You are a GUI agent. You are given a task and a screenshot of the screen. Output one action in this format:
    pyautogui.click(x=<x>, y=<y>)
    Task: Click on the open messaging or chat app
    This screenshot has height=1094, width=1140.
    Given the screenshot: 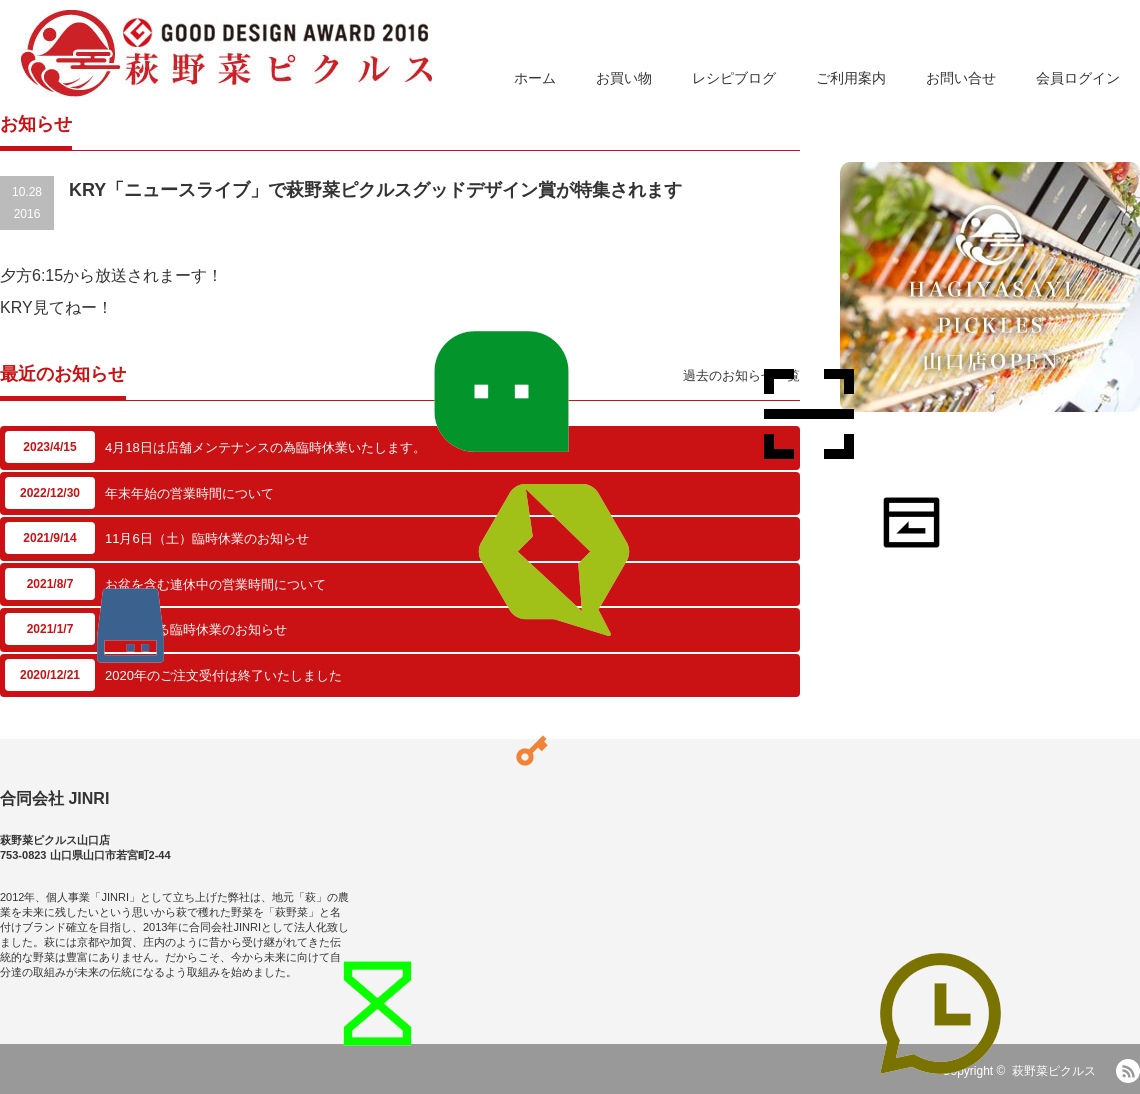 What is the action you would take?
    pyautogui.click(x=501, y=391)
    